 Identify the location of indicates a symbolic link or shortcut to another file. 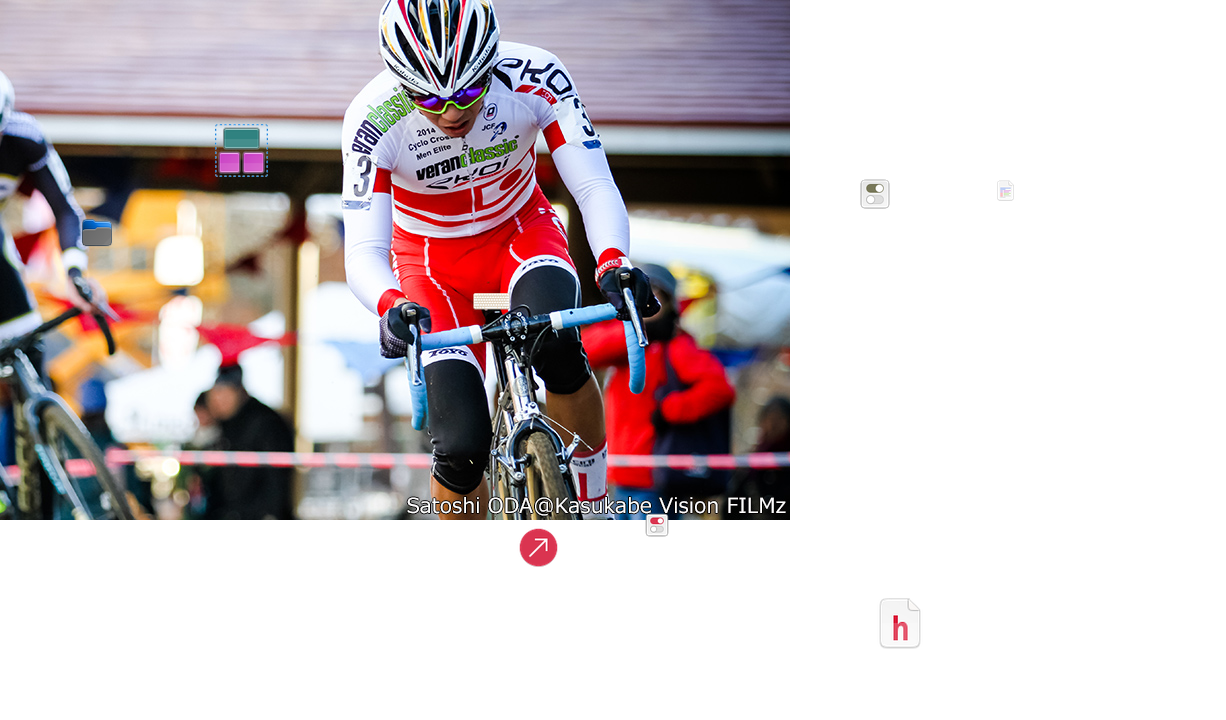
(538, 547).